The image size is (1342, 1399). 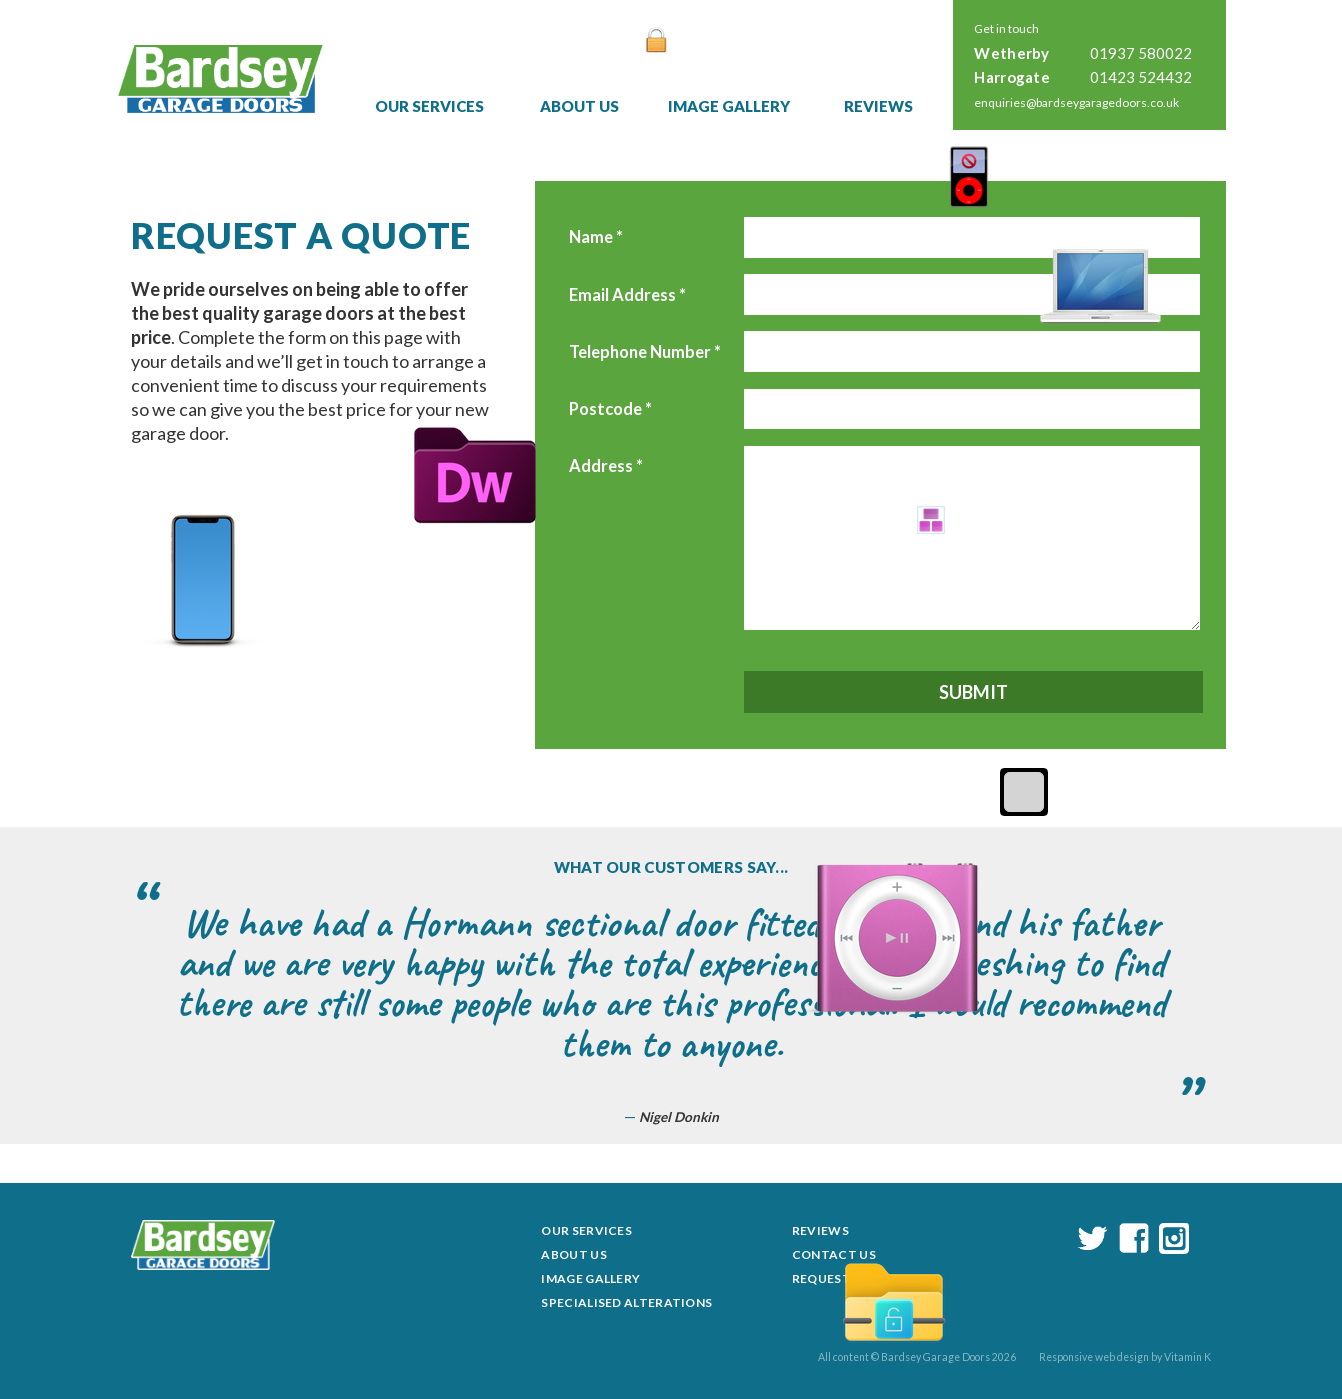 What do you see at coordinates (969, 177) in the screenshot?
I see `iPod device with sync error or connection issue` at bounding box center [969, 177].